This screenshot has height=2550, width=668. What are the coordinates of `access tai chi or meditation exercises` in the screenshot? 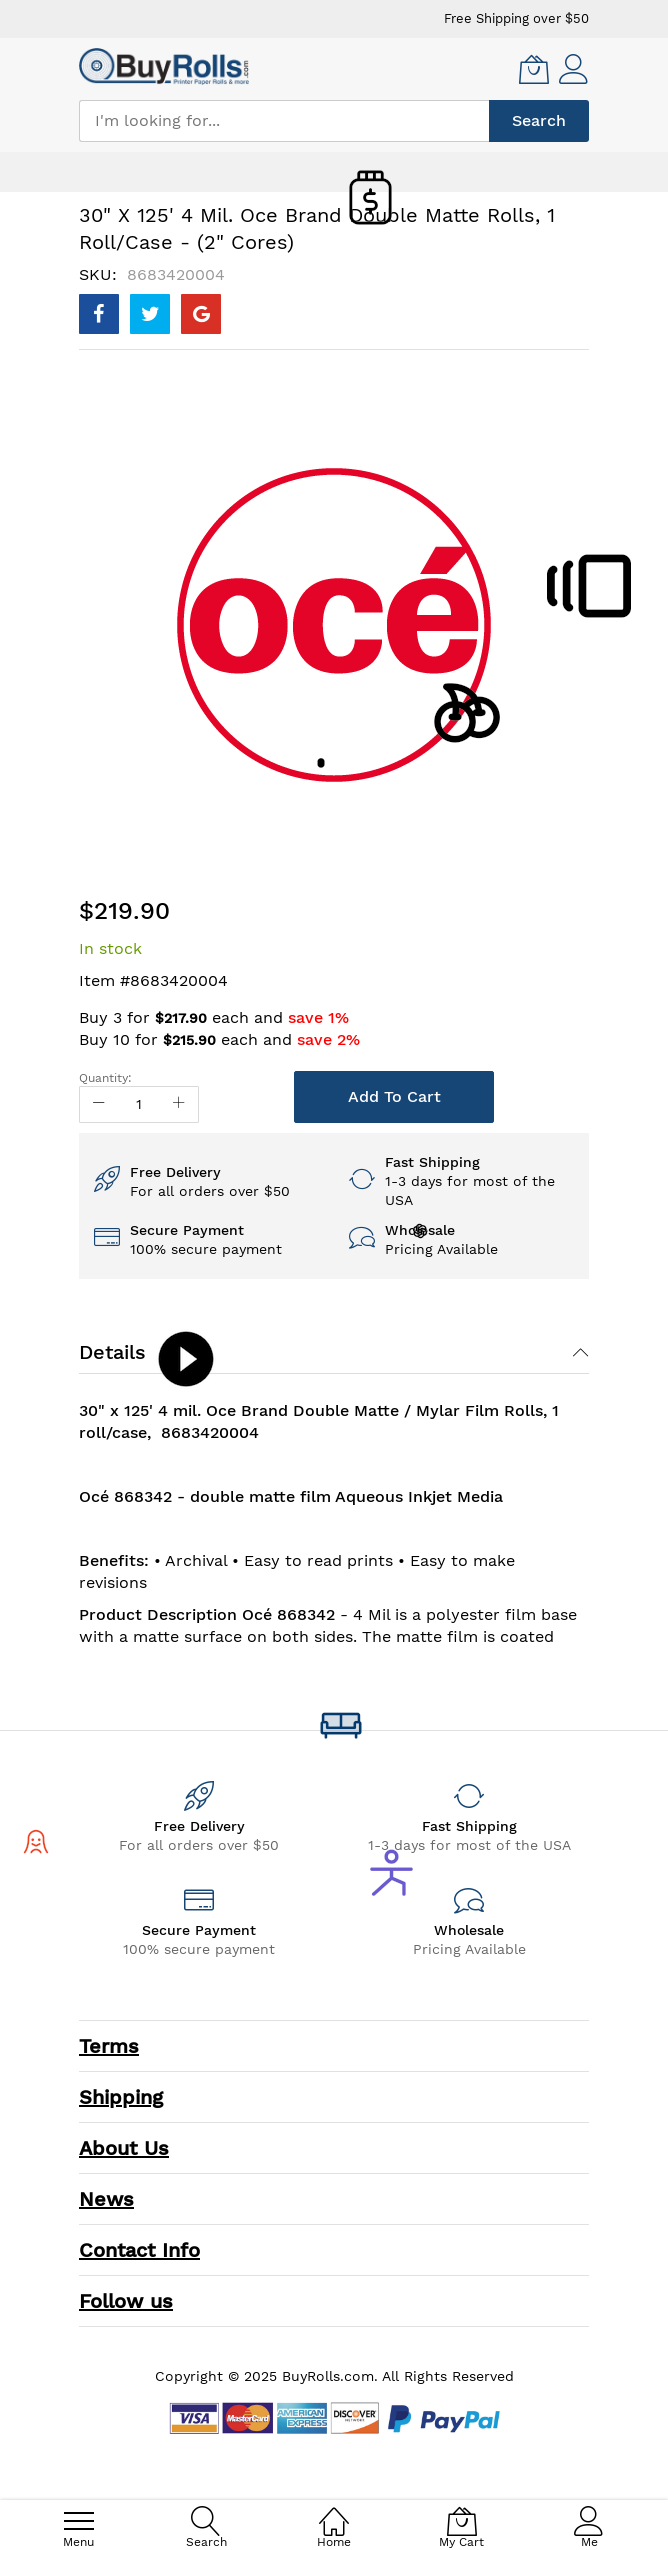 It's located at (391, 1874).